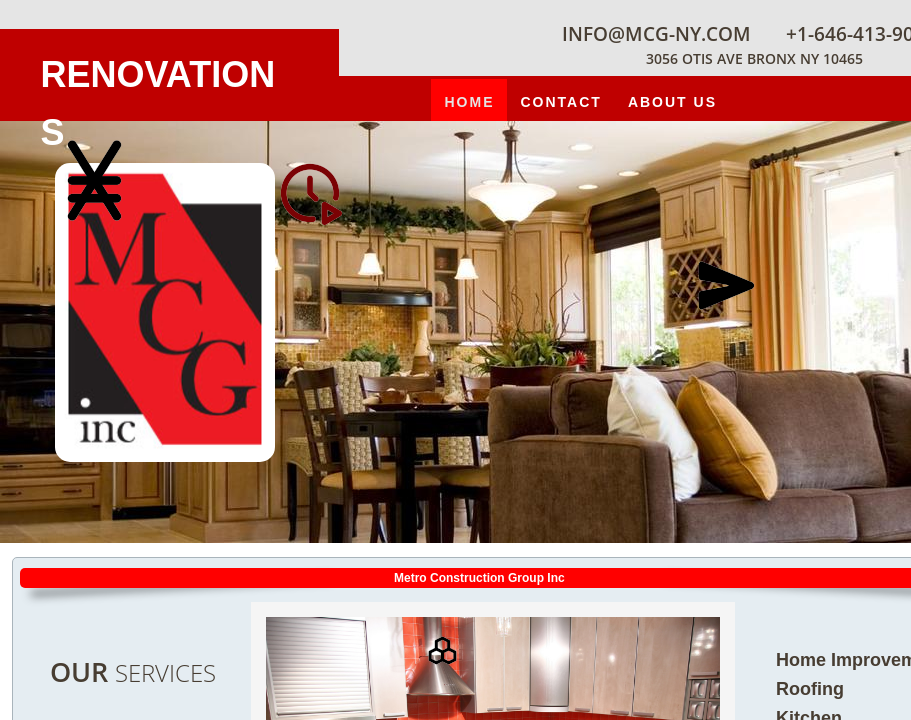 This screenshot has width=911, height=720. I want to click on send a message, so click(726, 285).